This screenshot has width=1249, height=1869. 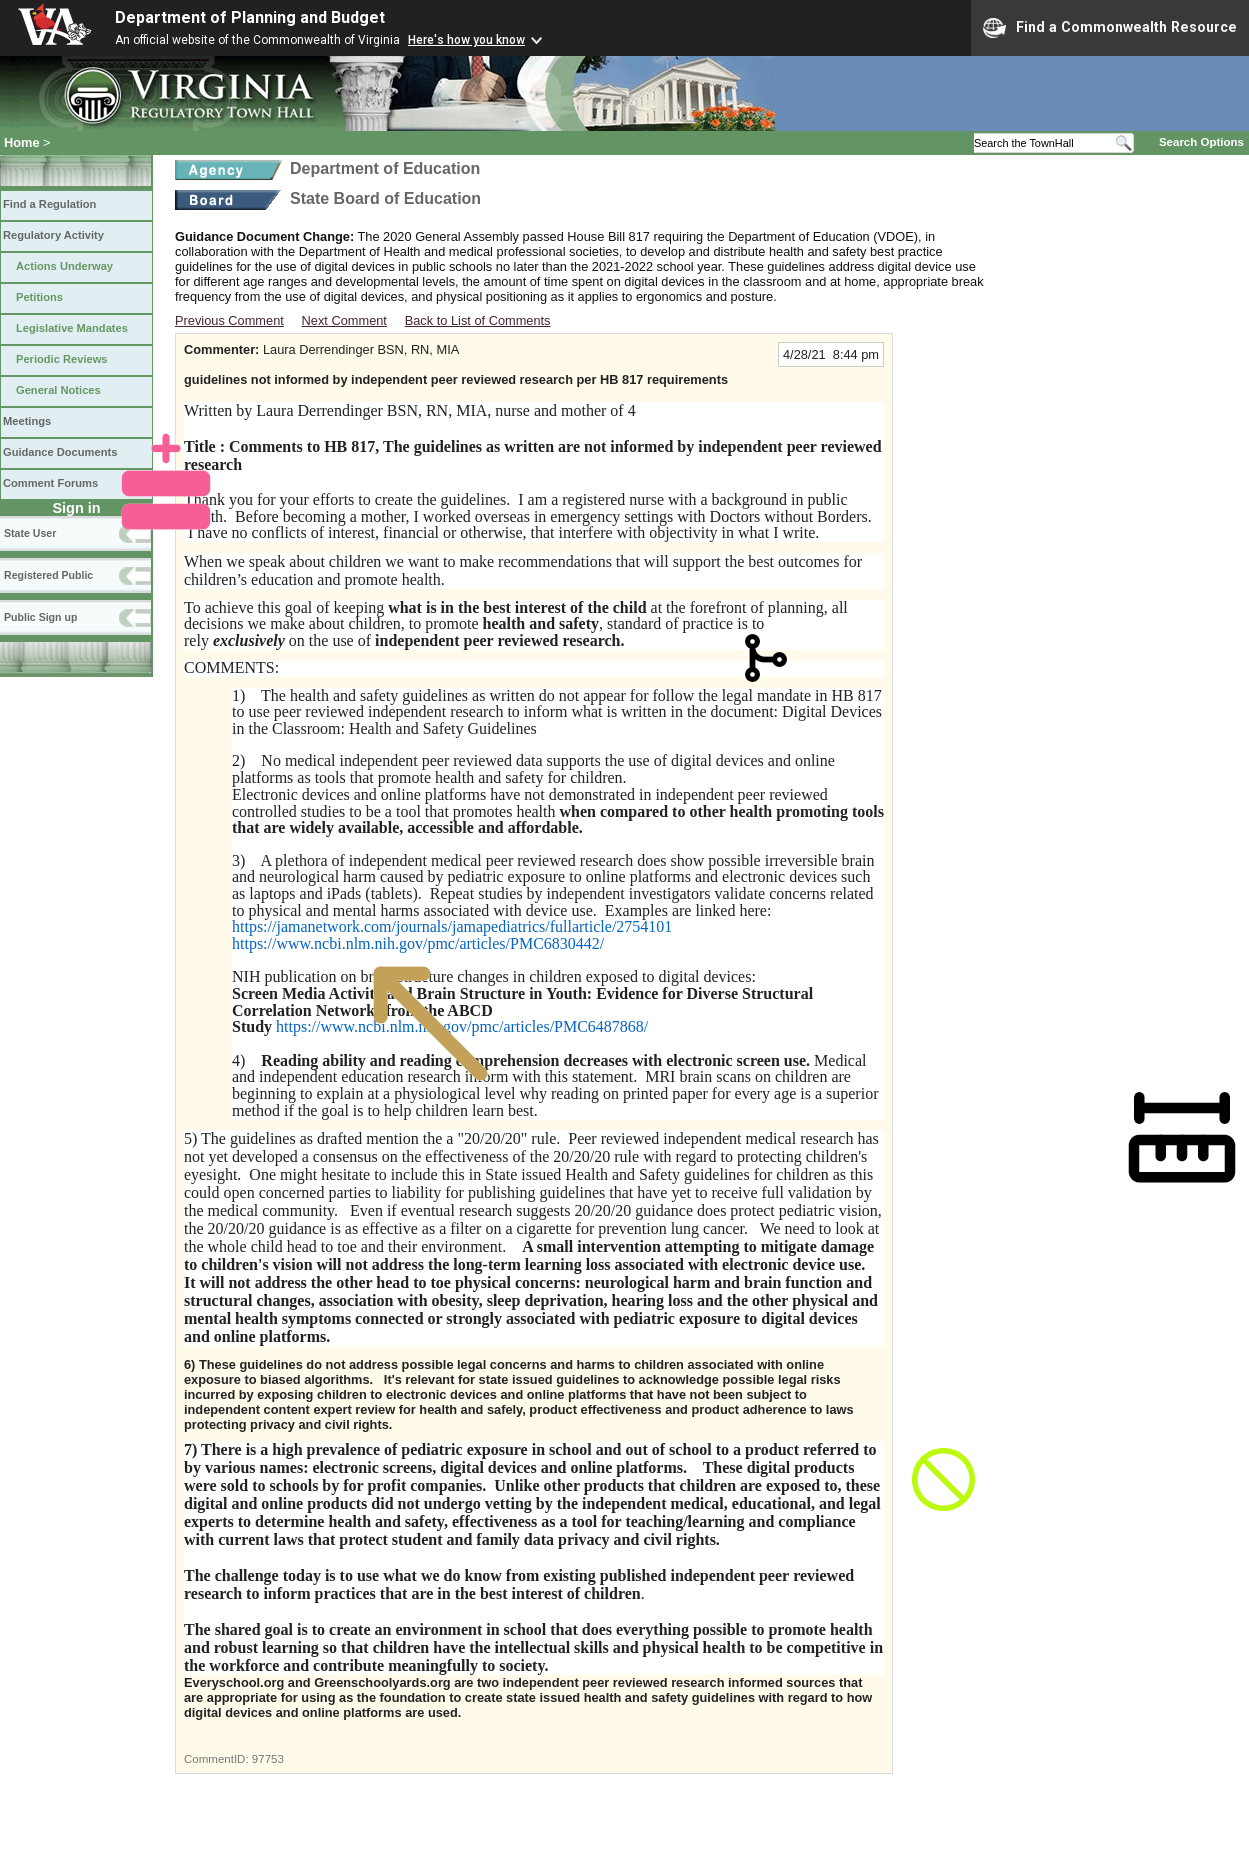 I want to click on measure dimensions or distance, so click(x=1182, y=1140).